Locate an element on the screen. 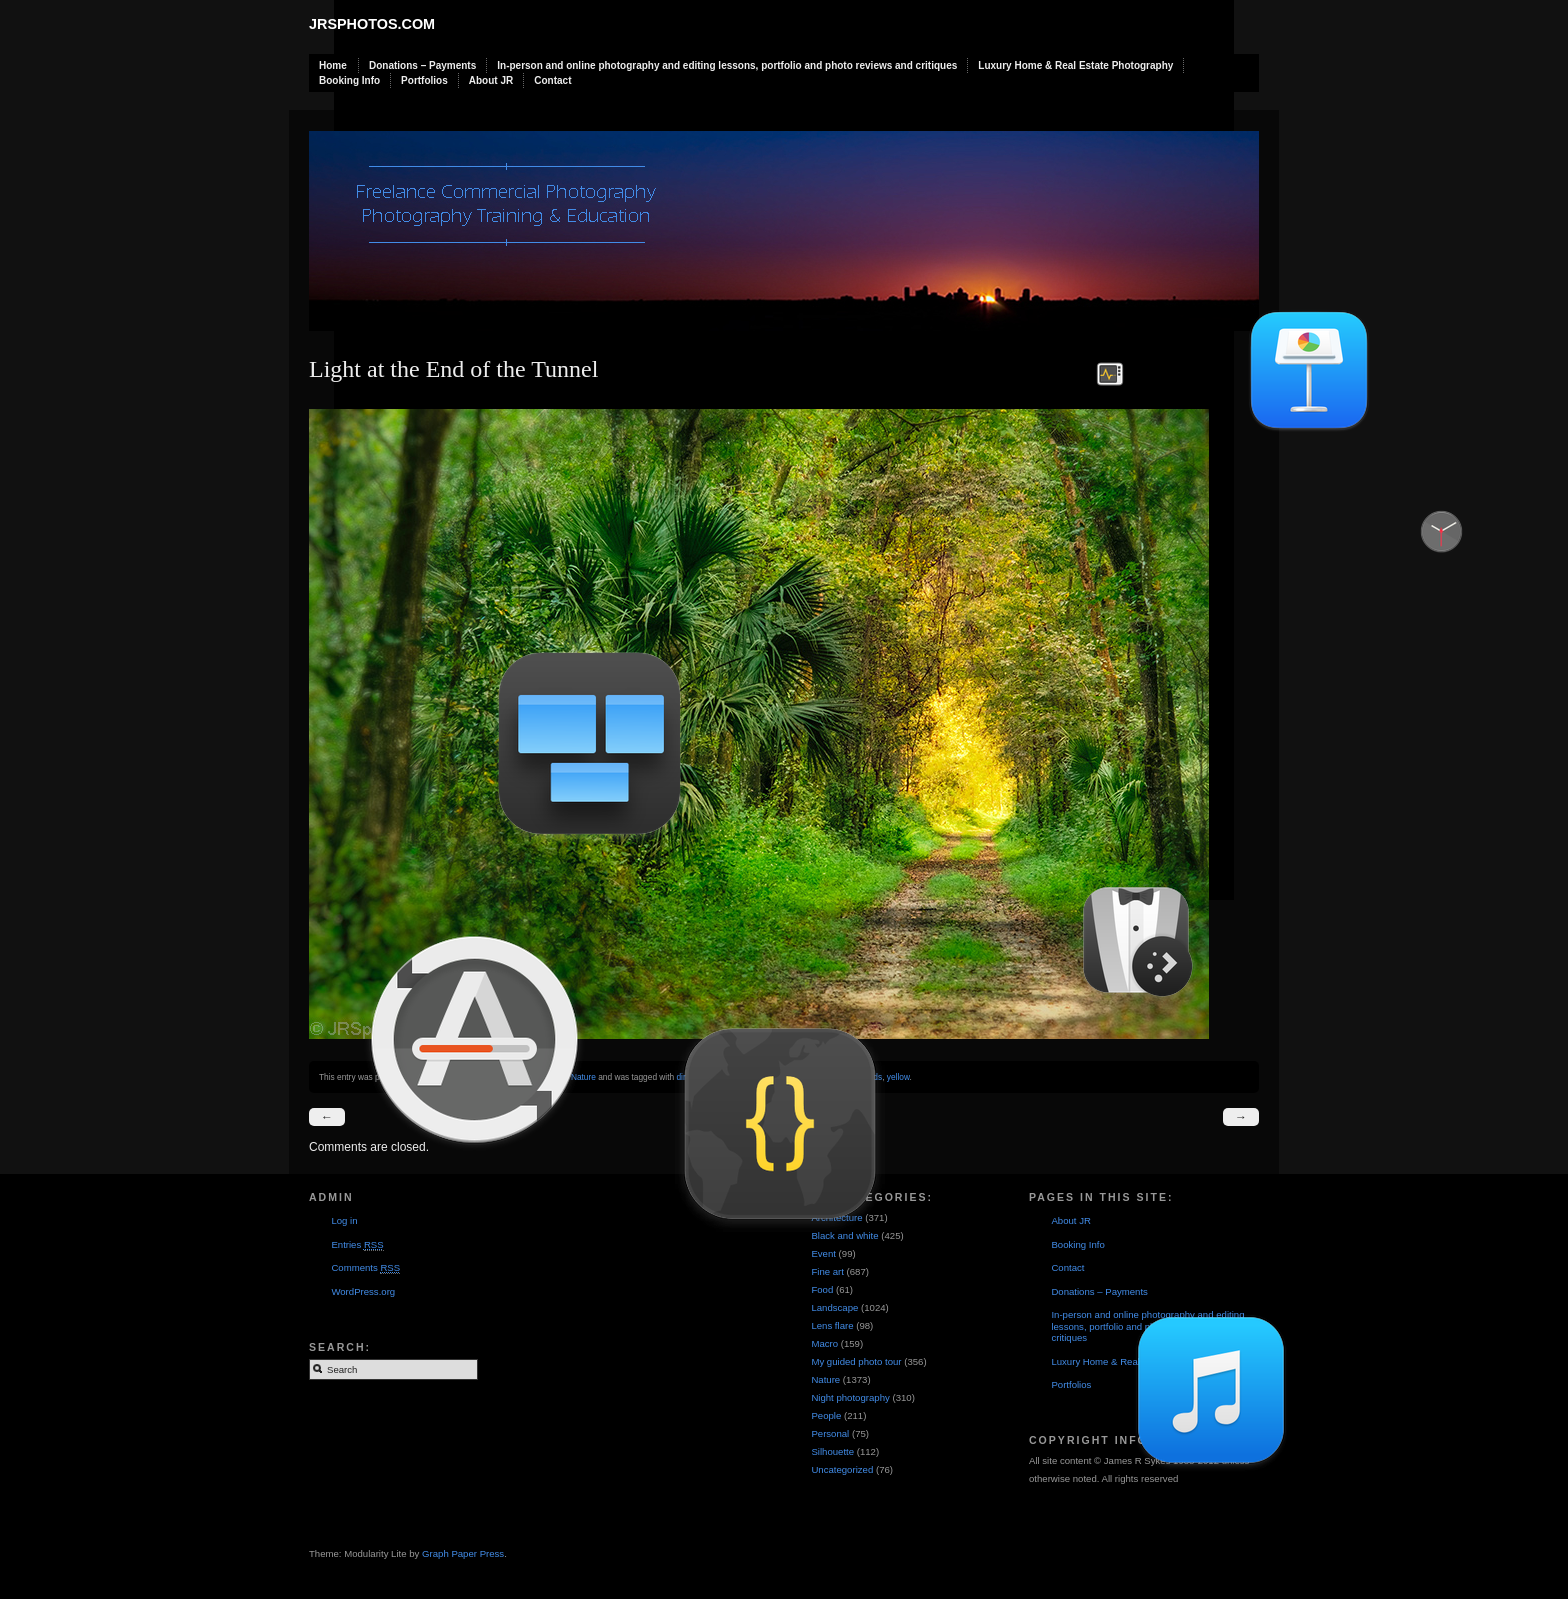 The image size is (1568, 1599). open the software updater application is located at coordinates (474, 1039).